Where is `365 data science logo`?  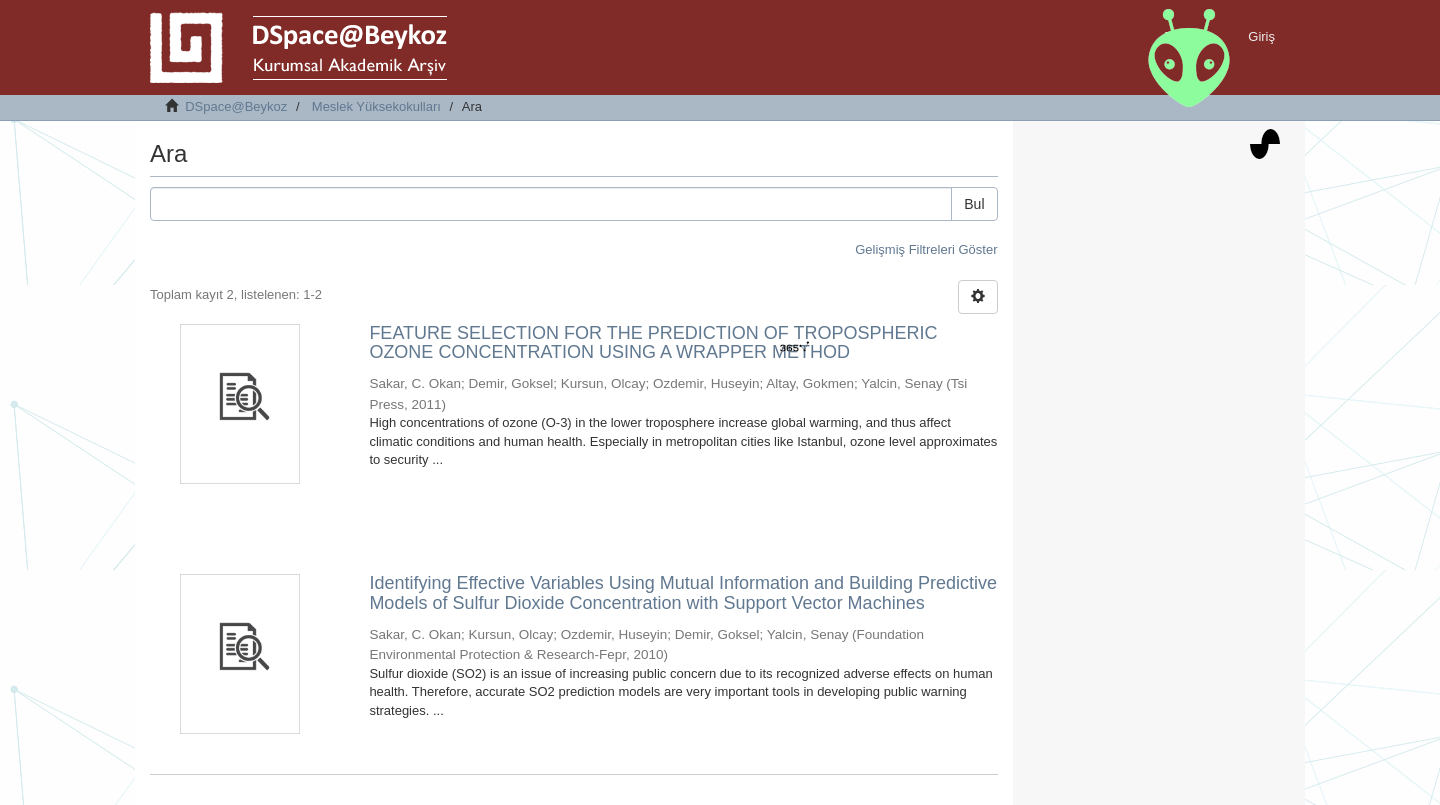 365 data science logo is located at coordinates (794, 346).